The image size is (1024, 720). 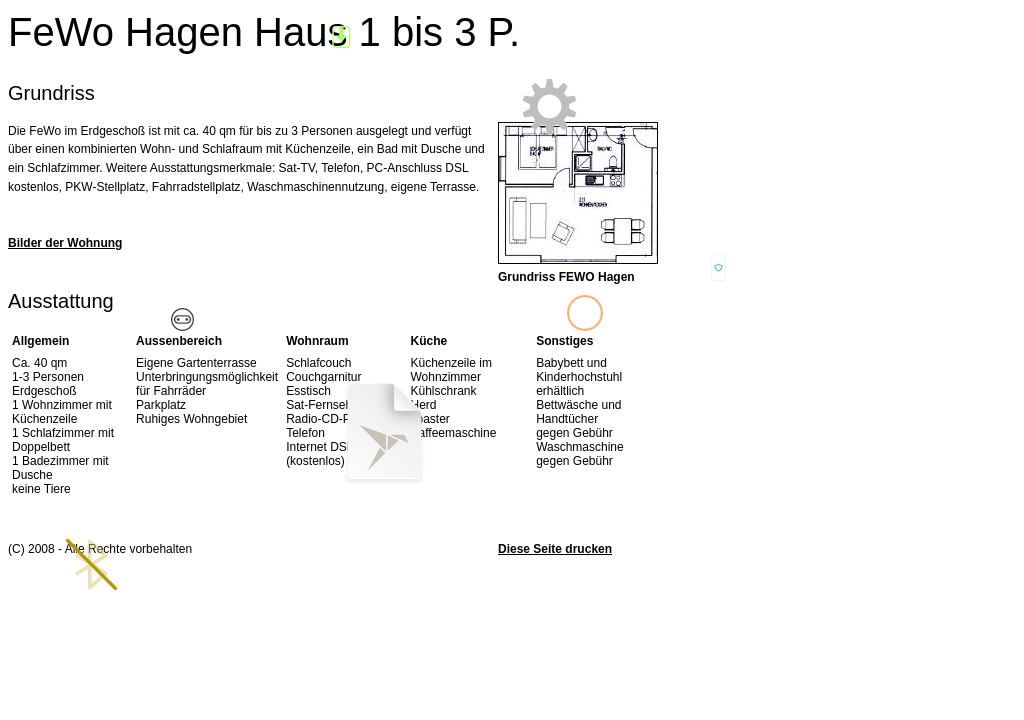 I want to click on indicates bluetooth is turned off or disabled, so click(x=91, y=564).